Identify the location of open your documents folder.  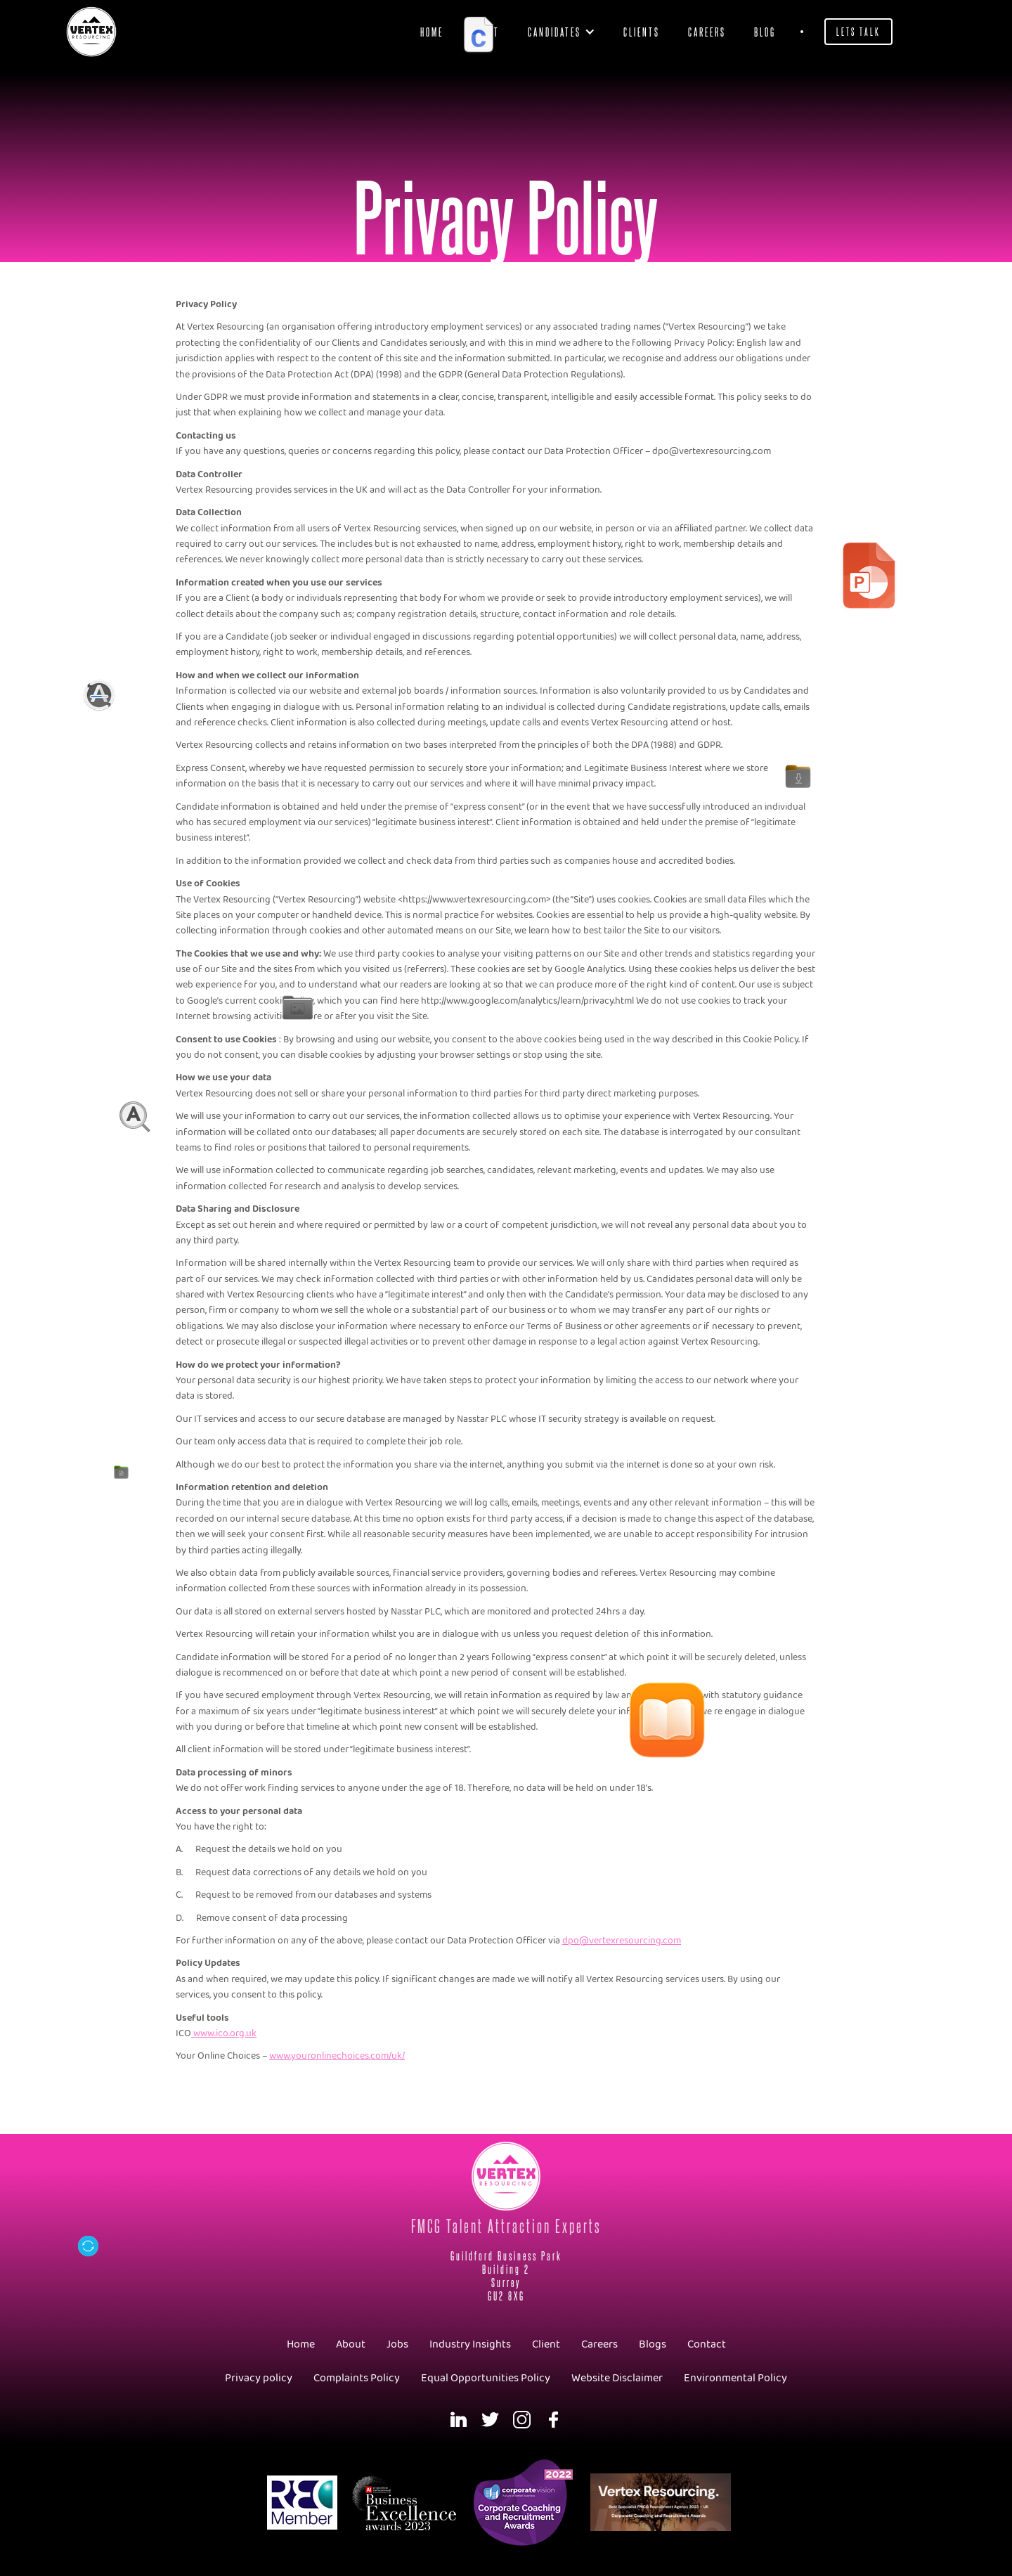
(121, 1472).